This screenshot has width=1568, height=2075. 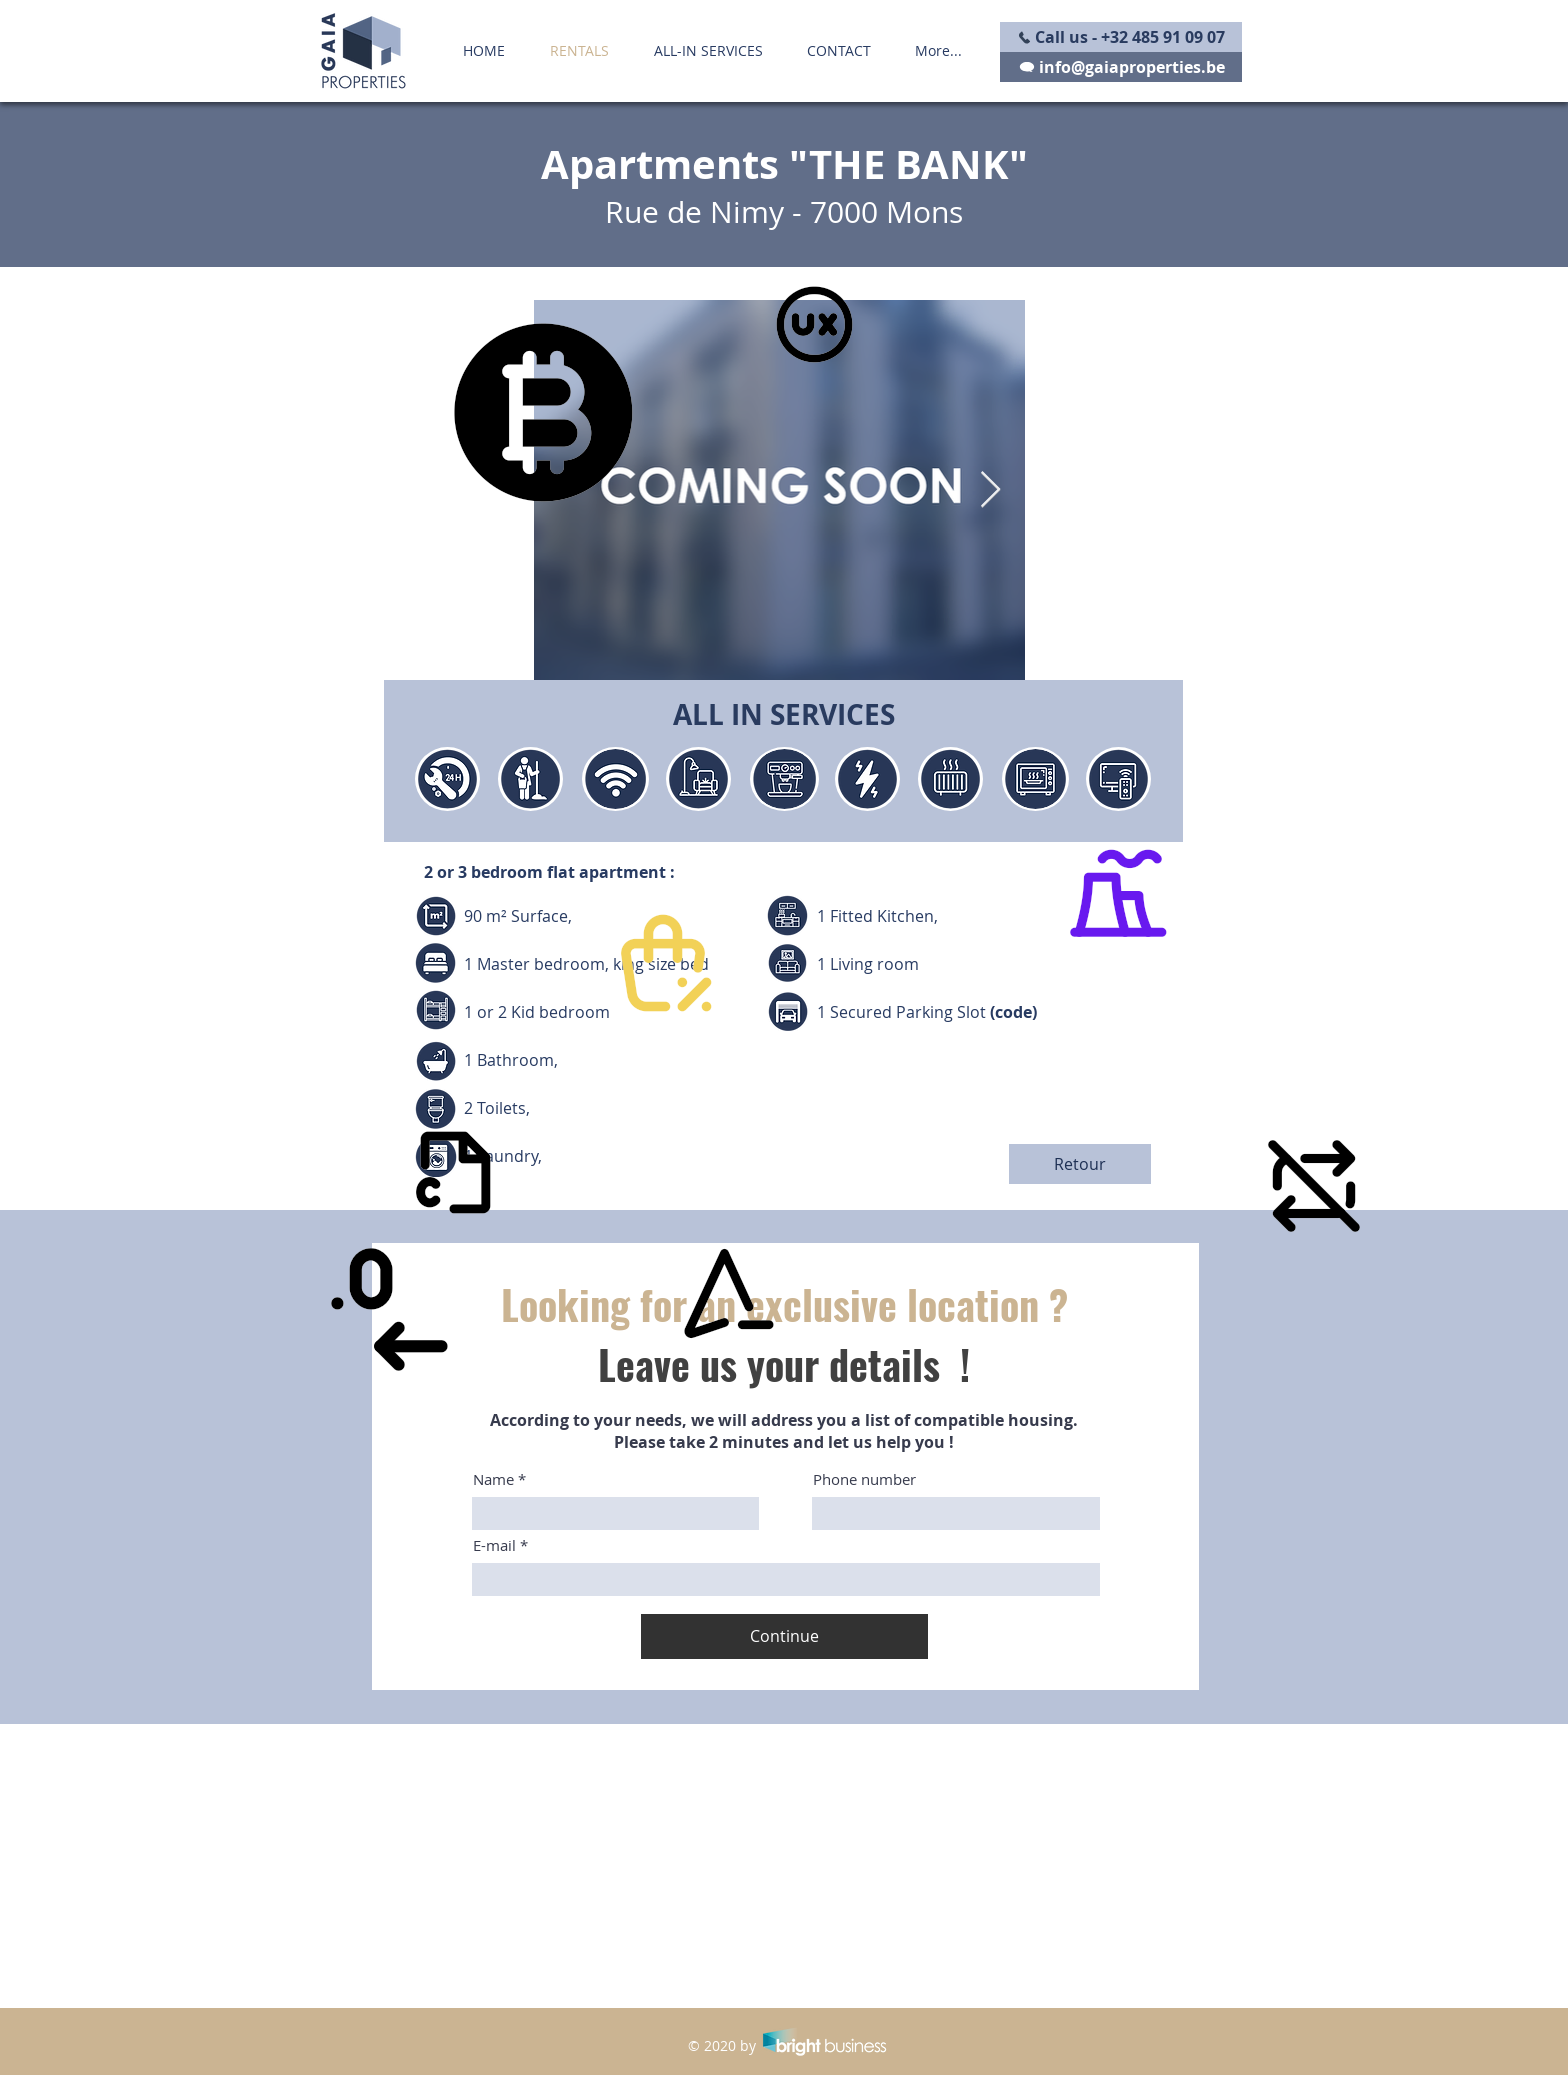 What do you see at coordinates (724, 1293) in the screenshot?
I see `remove a navigation waypoint` at bounding box center [724, 1293].